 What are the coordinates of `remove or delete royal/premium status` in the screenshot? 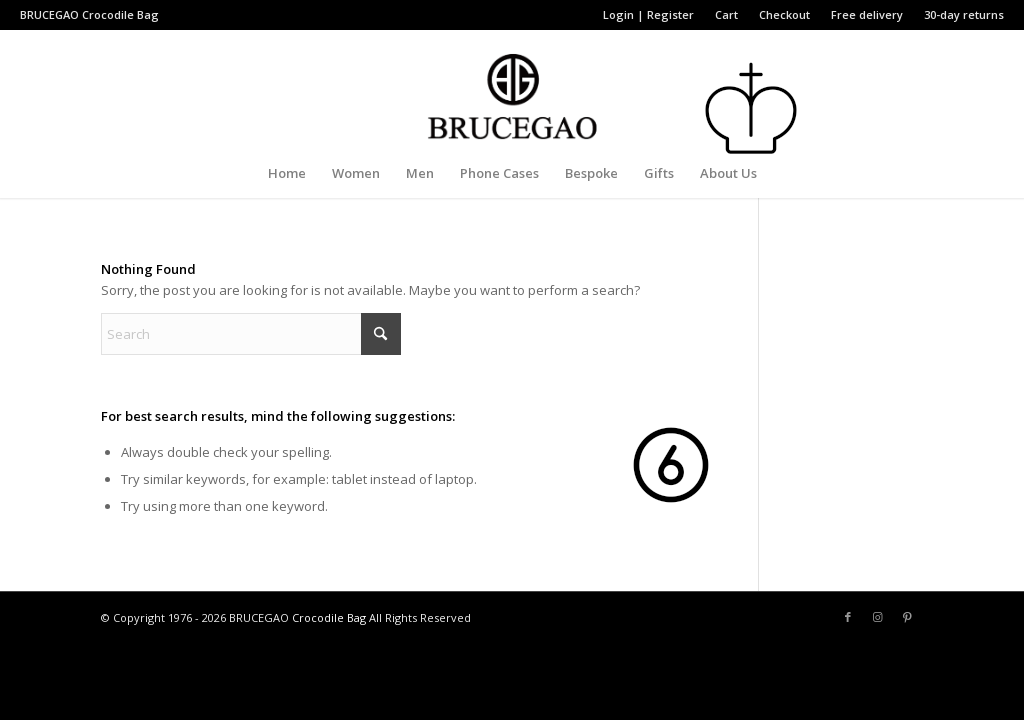 It's located at (751, 115).